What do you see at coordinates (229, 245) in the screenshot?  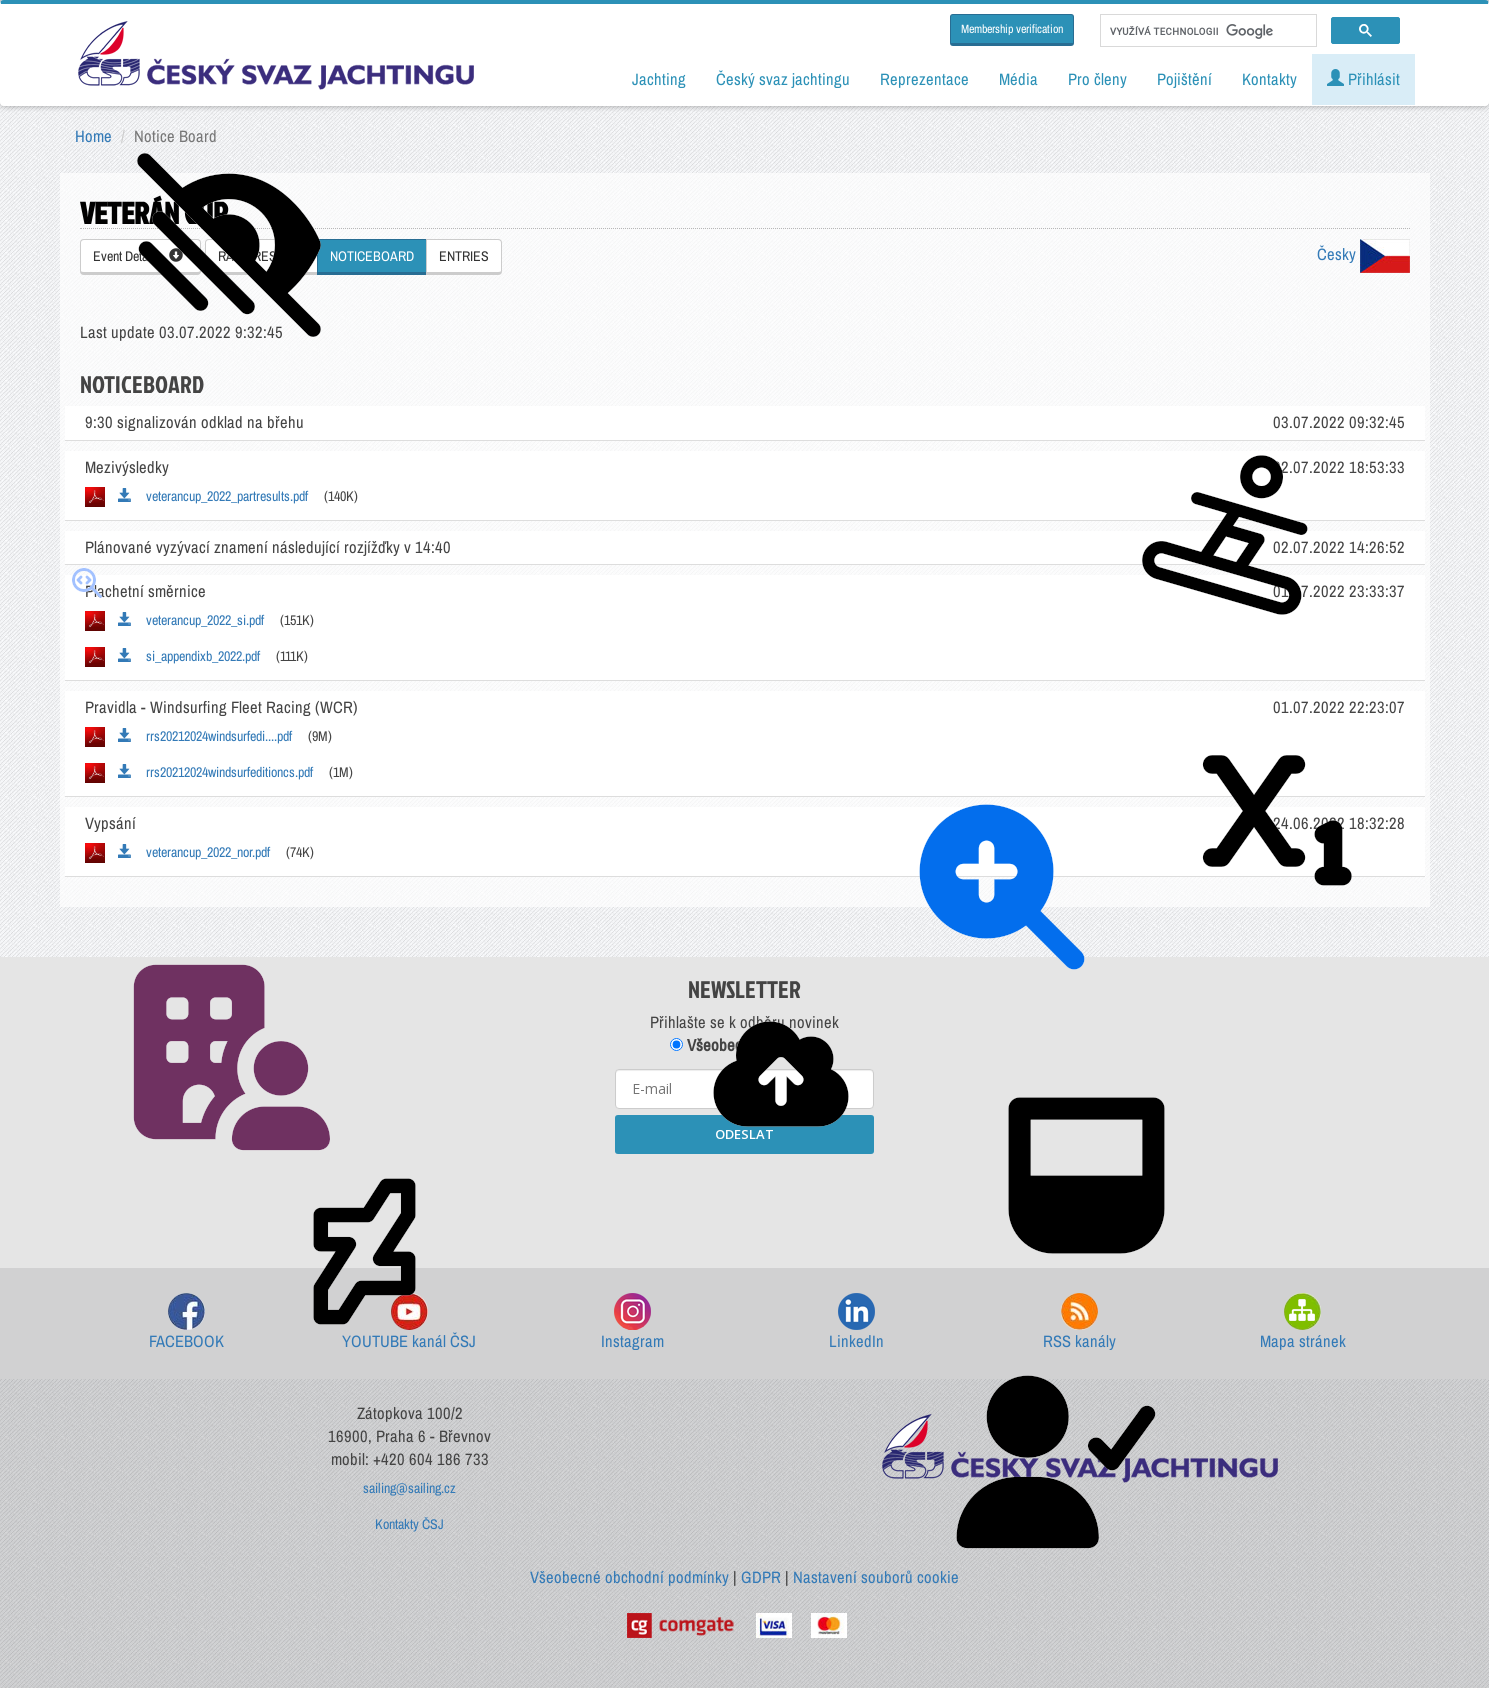 I see `indicates low vision or visual impairment accessibility mode` at bounding box center [229, 245].